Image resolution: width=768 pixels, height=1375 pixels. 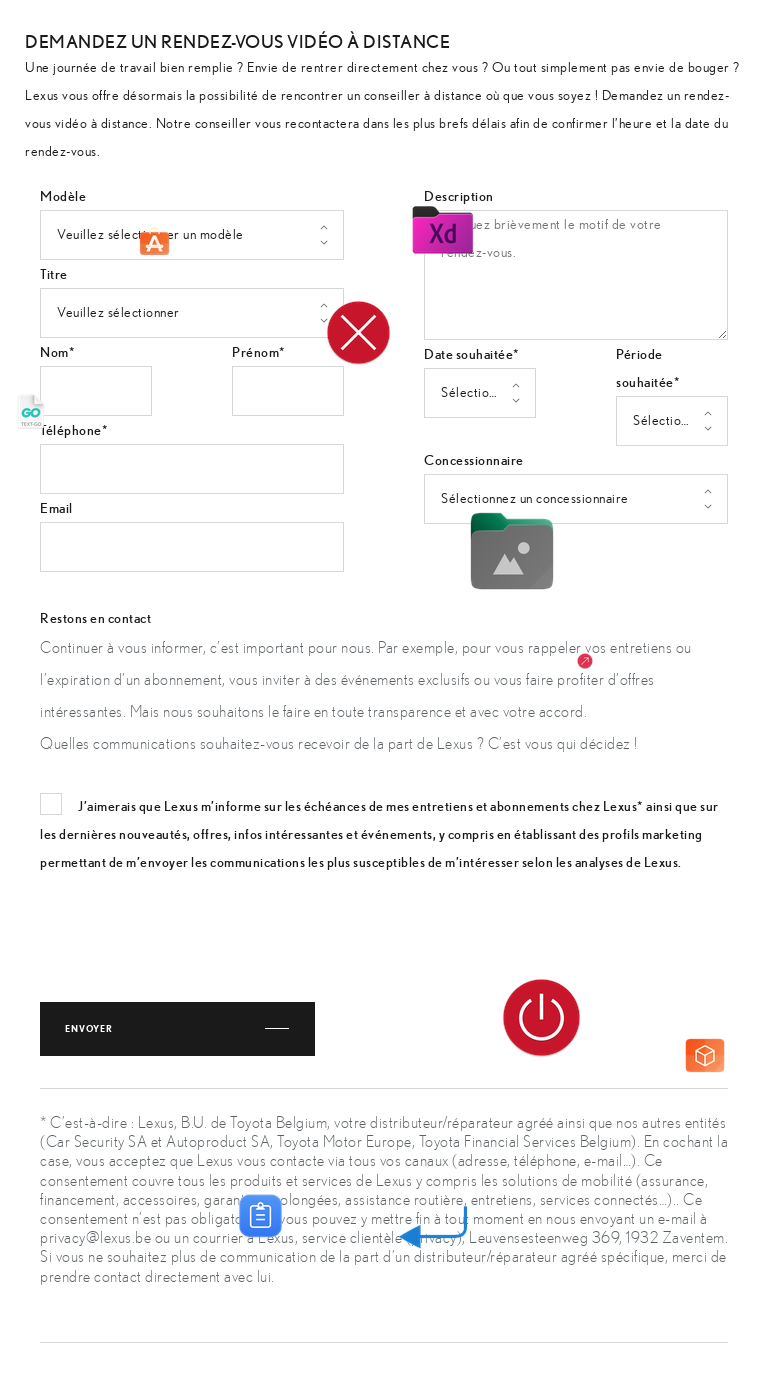 What do you see at coordinates (585, 661) in the screenshot?
I see `indicates a symbolic link or shortcut to another file` at bounding box center [585, 661].